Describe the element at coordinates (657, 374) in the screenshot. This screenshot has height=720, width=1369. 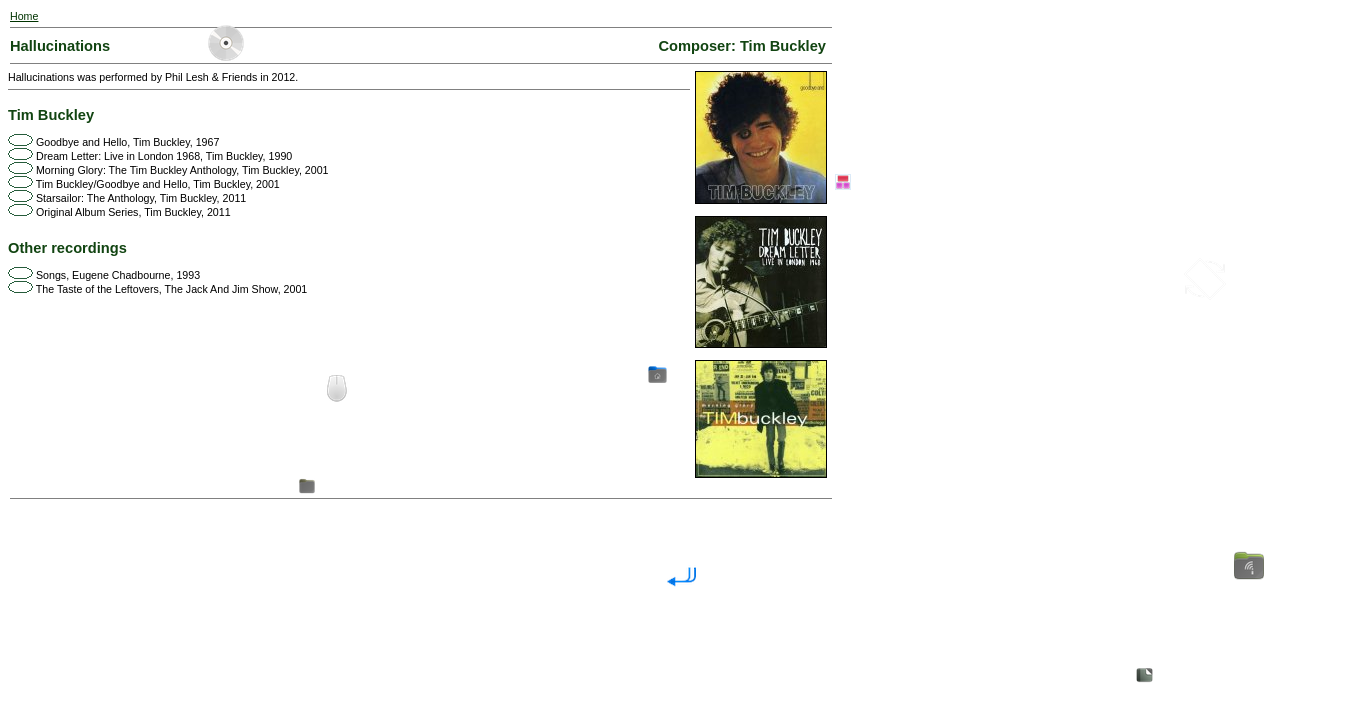
I see `access your home folder` at that location.